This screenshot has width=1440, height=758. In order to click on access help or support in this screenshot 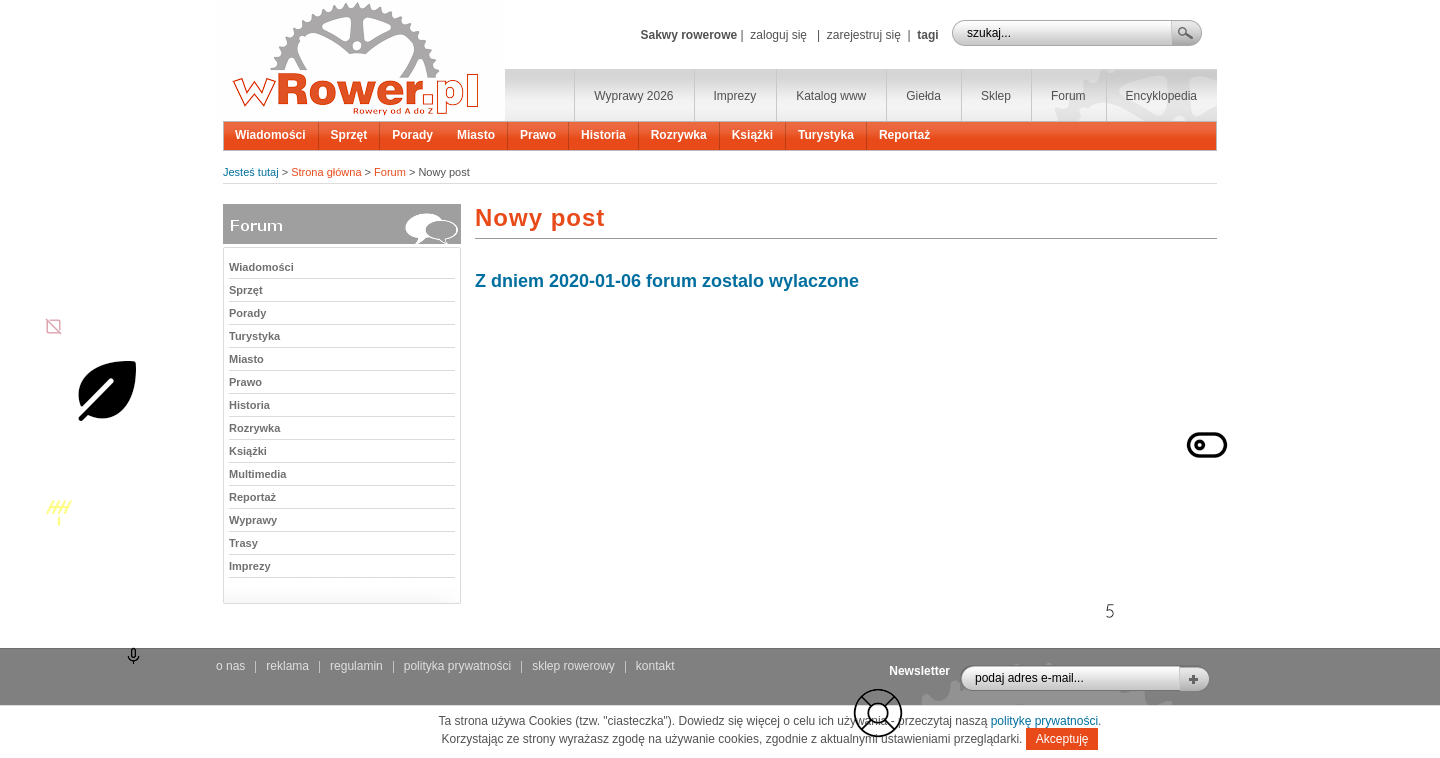, I will do `click(878, 713)`.